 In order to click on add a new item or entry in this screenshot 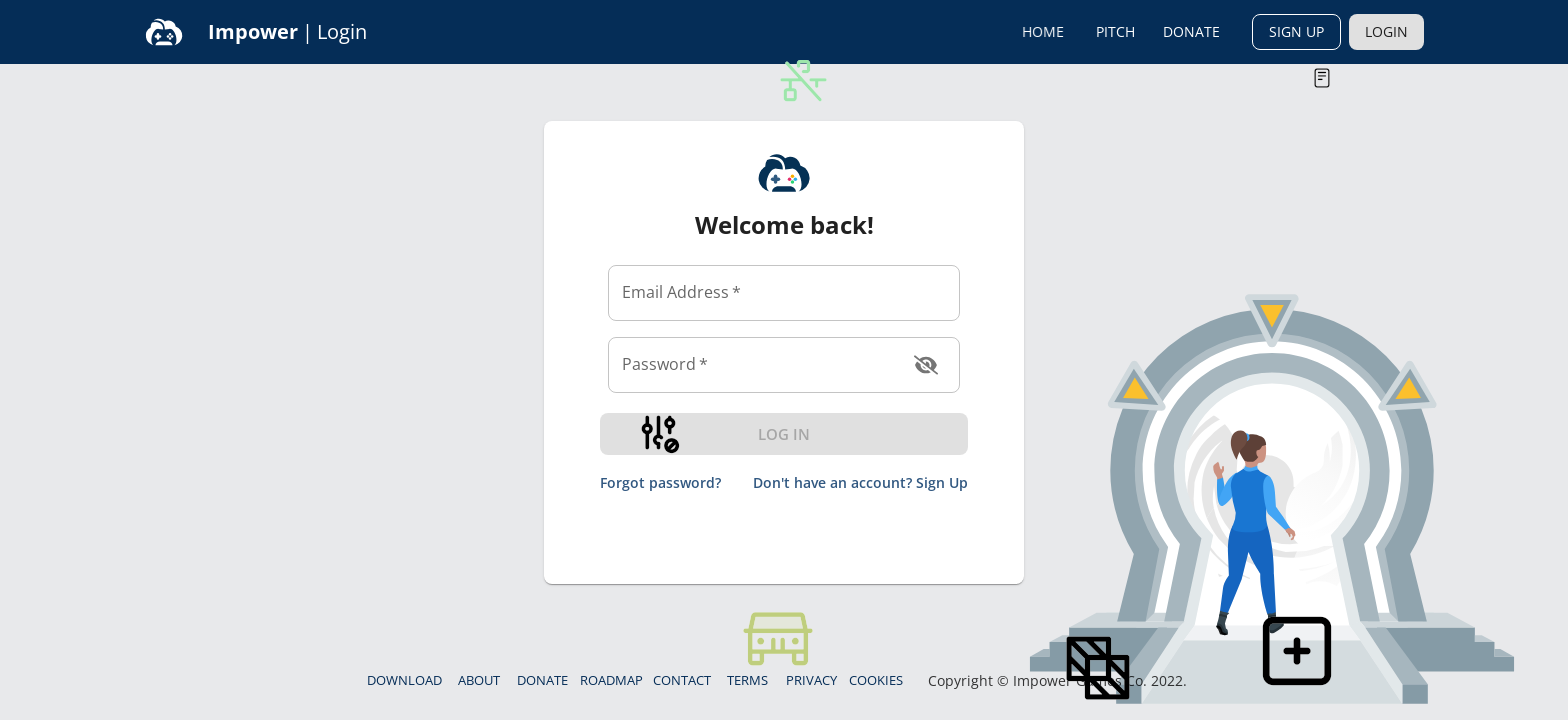, I will do `click(1297, 651)`.